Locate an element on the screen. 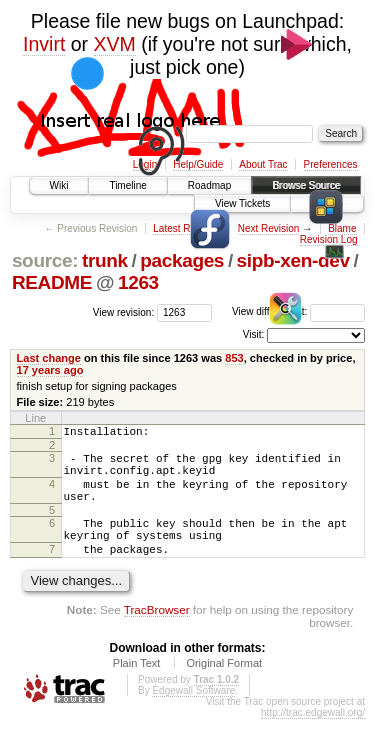 The width and height of the screenshot is (375, 743). open the stream app is located at coordinates (296, 44).